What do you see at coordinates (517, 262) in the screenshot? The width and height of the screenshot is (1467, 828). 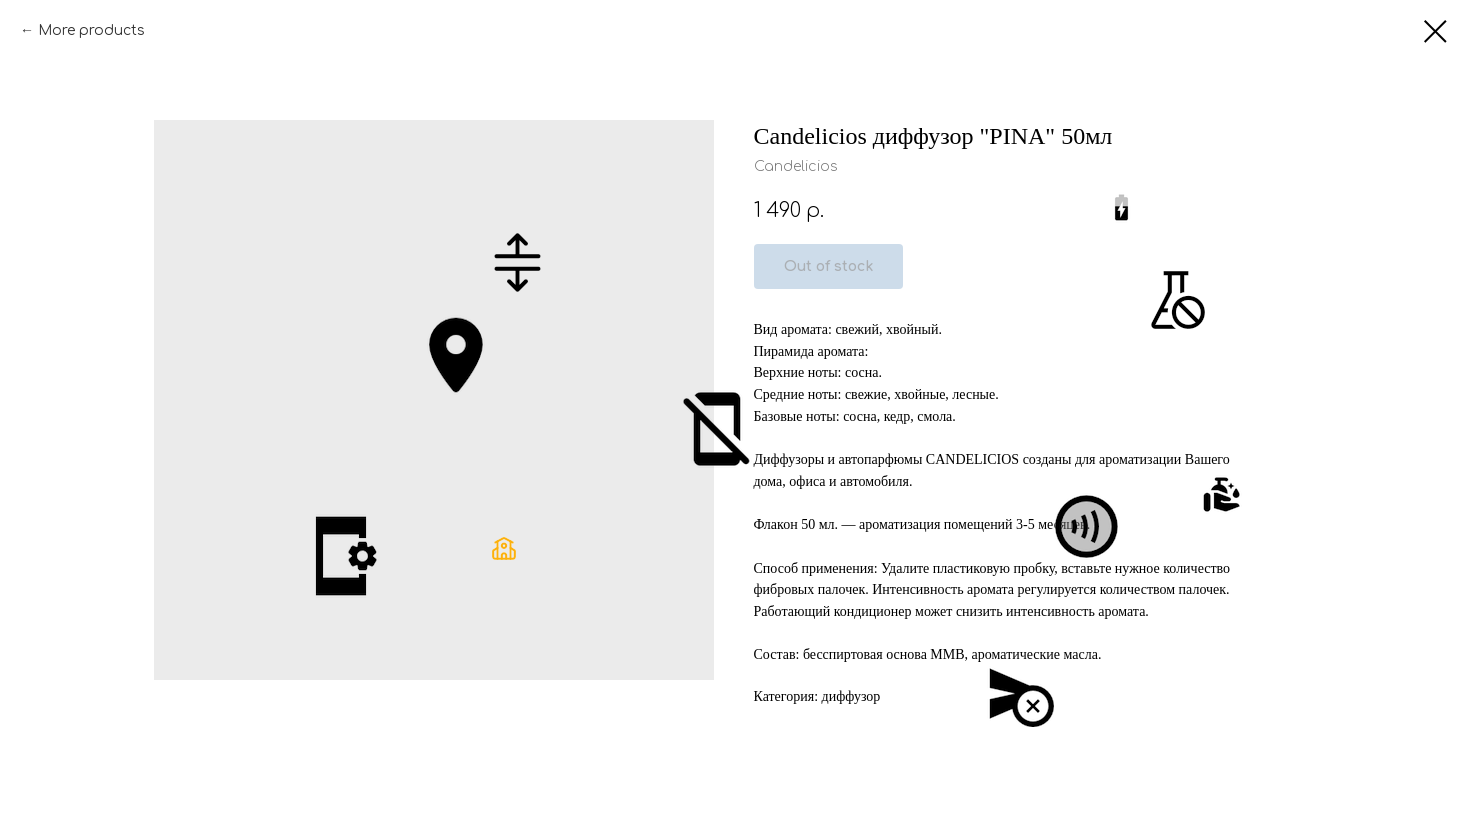 I see `split content vertically` at bounding box center [517, 262].